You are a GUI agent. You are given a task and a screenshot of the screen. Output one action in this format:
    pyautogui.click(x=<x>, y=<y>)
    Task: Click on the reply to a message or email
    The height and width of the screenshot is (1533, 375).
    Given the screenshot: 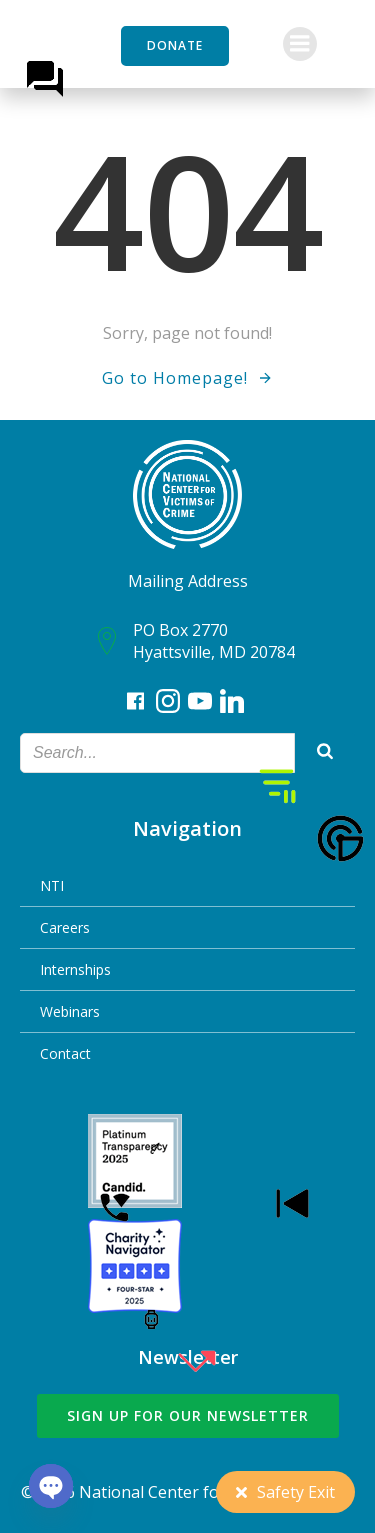 What is the action you would take?
    pyautogui.click(x=197, y=1360)
    